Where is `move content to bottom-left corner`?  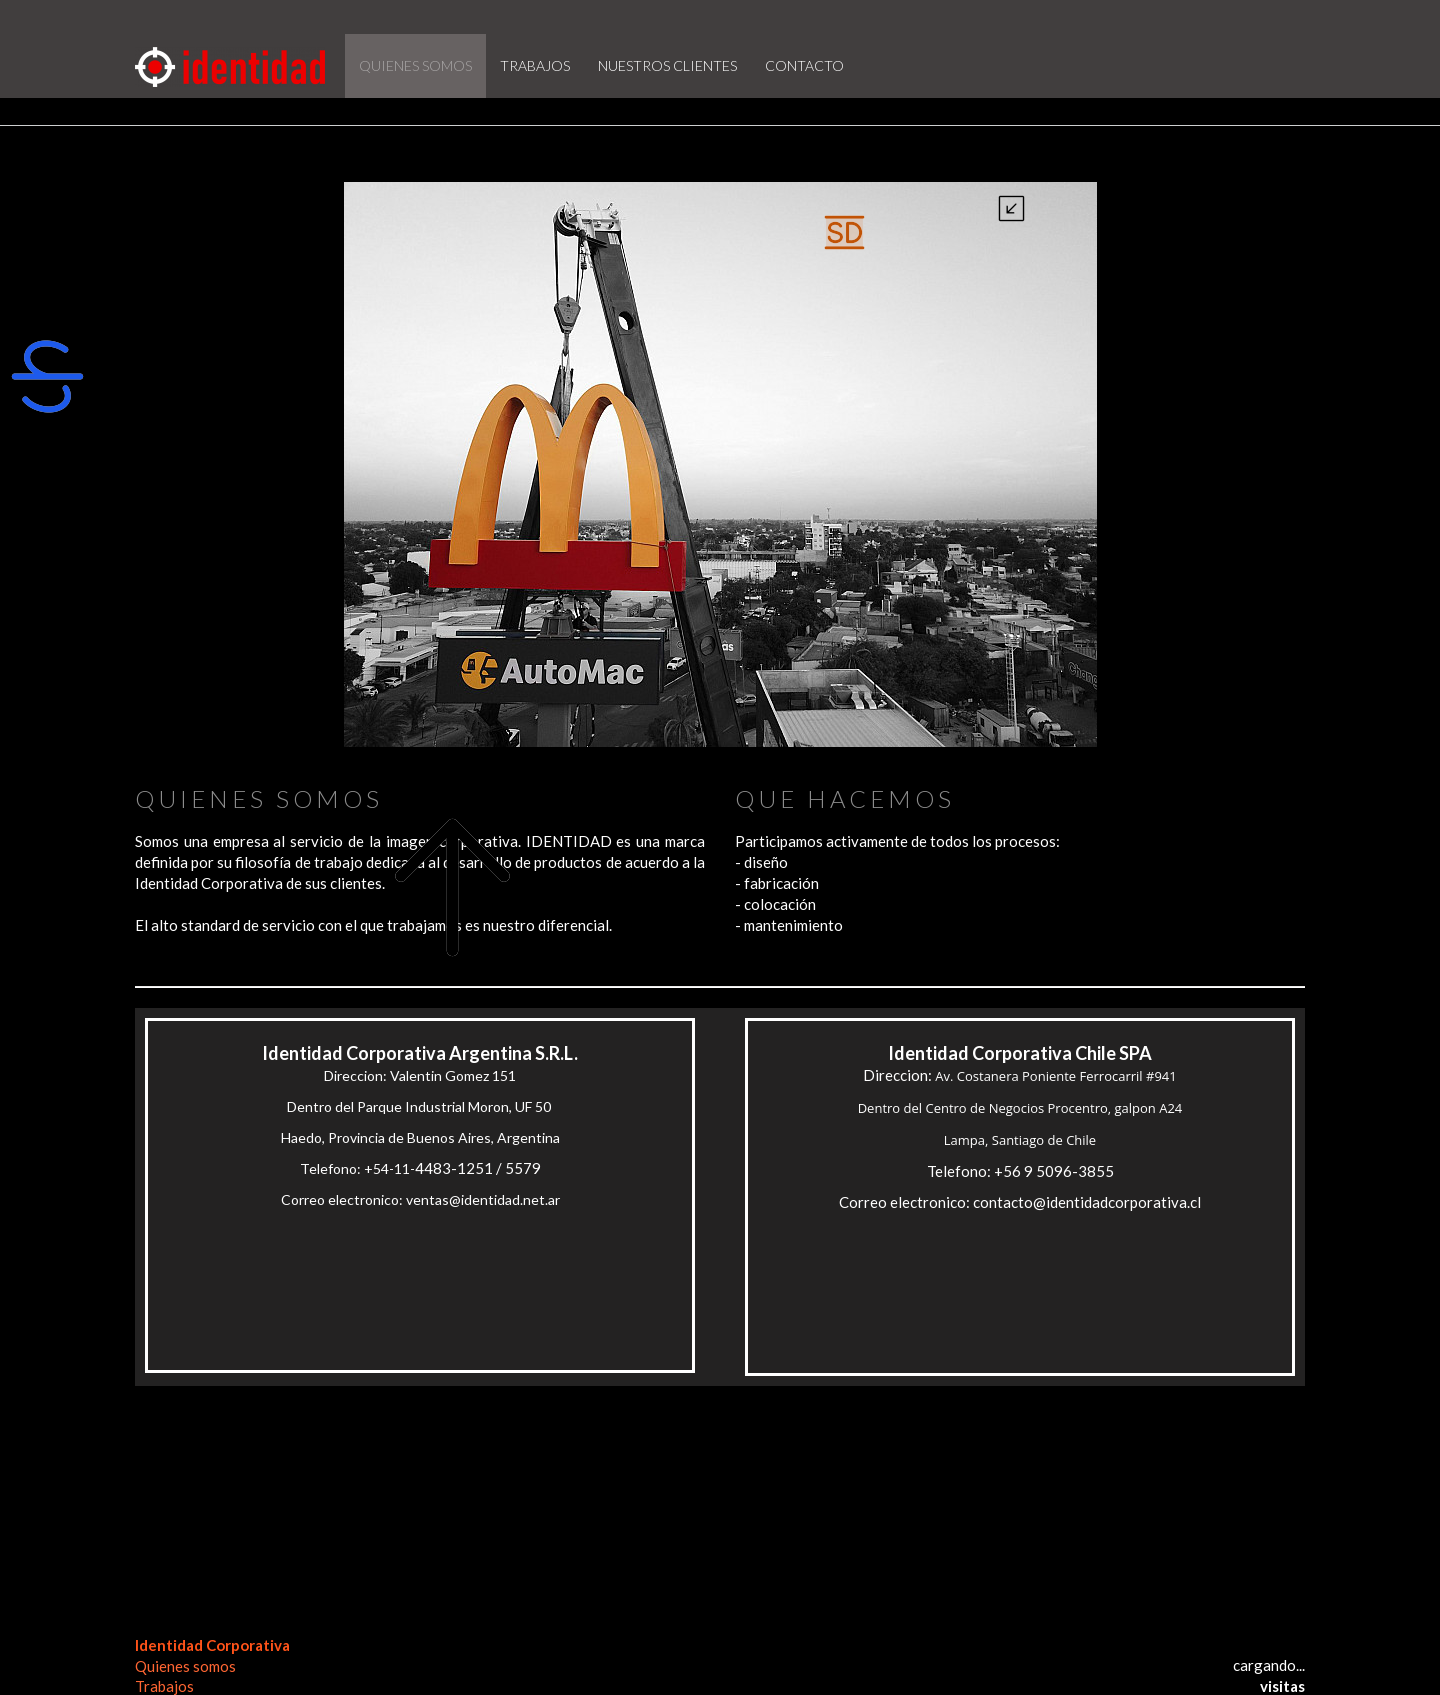 move content to bottom-left corner is located at coordinates (1011, 208).